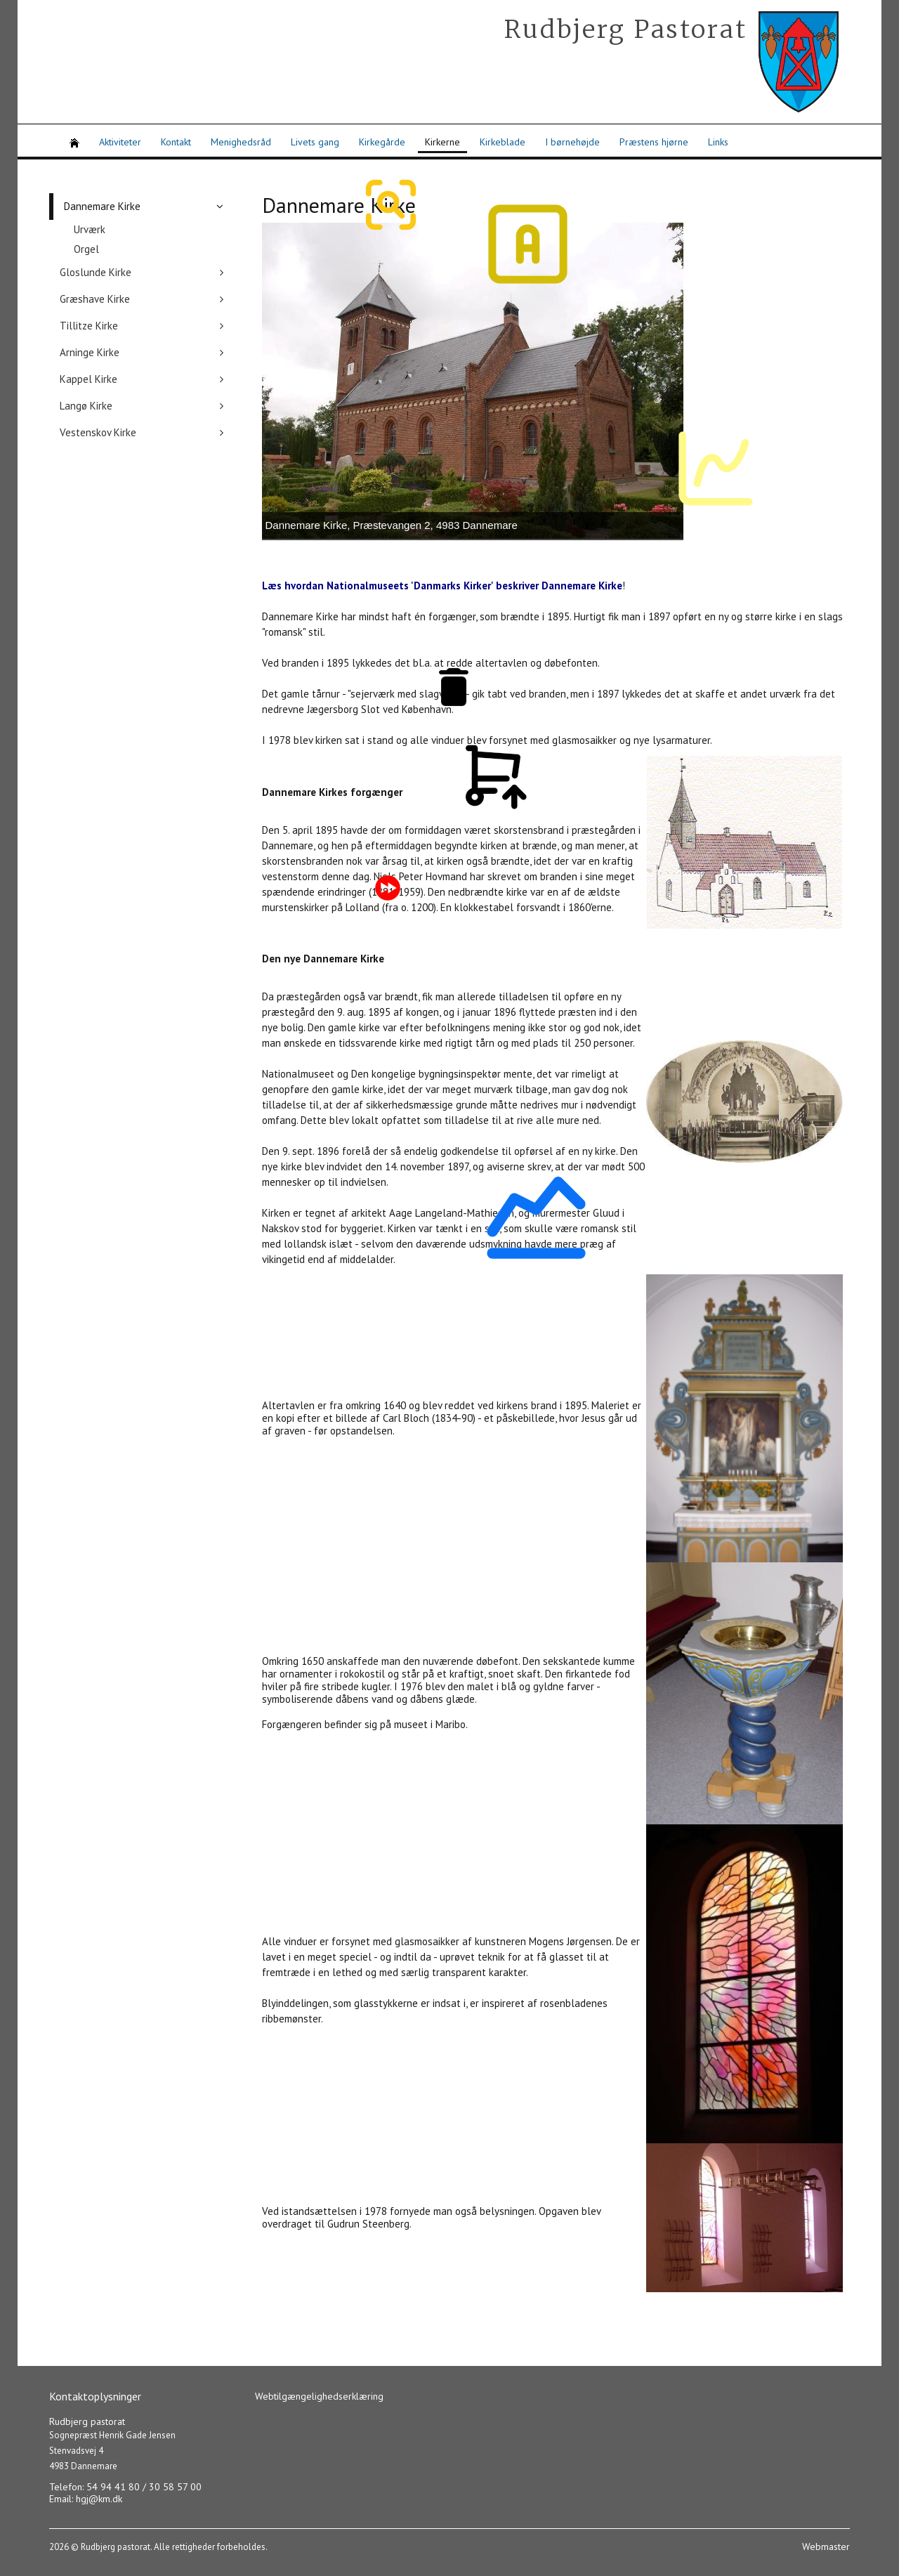  What do you see at coordinates (536, 1215) in the screenshot?
I see `view analytics or performance trends` at bounding box center [536, 1215].